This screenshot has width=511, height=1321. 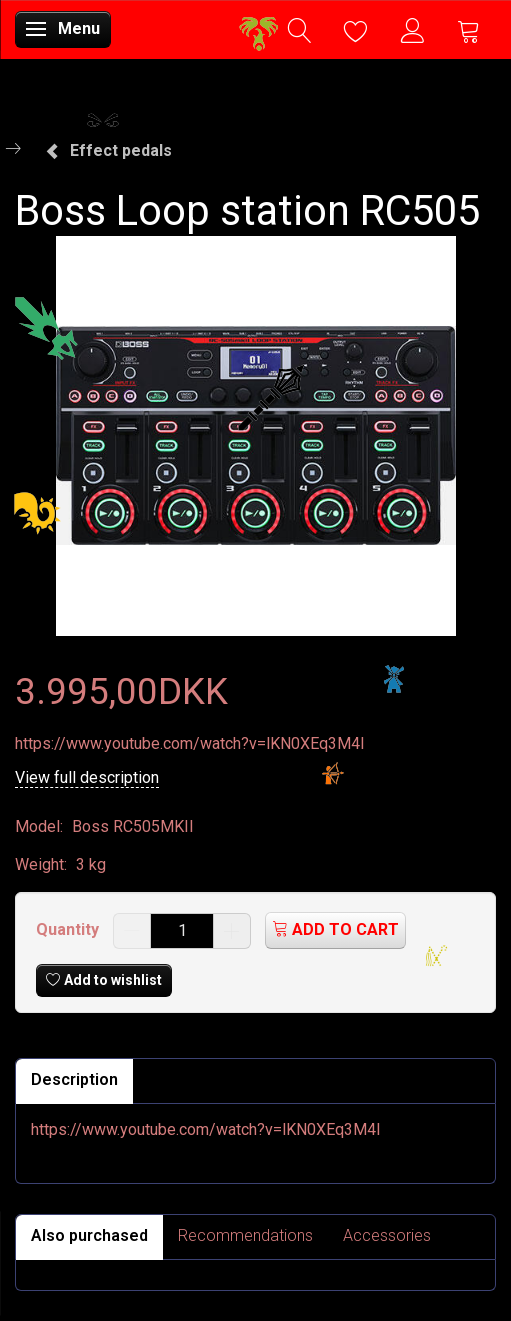 I want to click on activate afterburner or boost ability, so click(x=47, y=329).